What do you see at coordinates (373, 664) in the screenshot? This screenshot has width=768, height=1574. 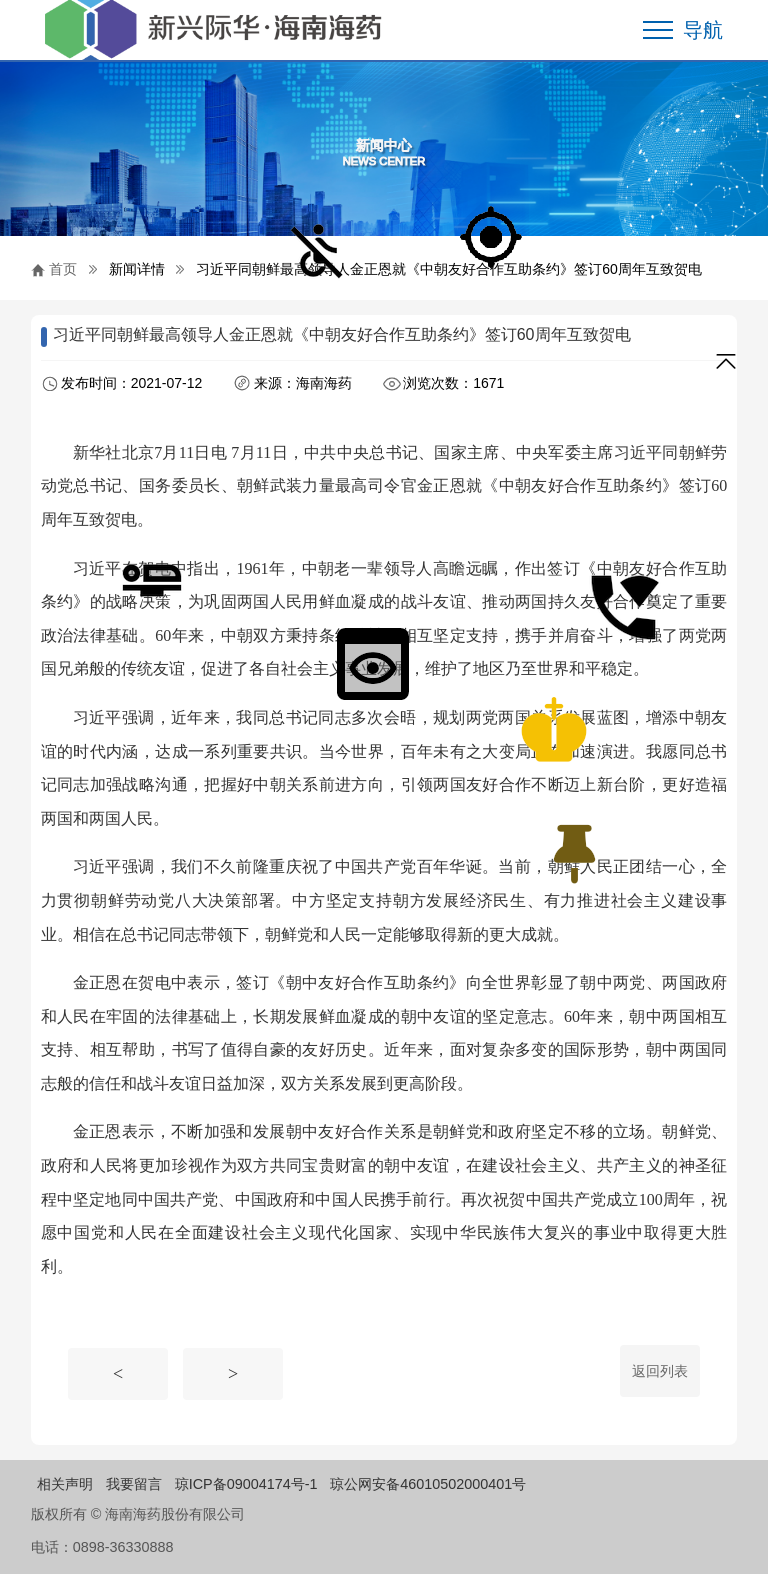 I see `preview content before opening or saving` at bounding box center [373, 664].